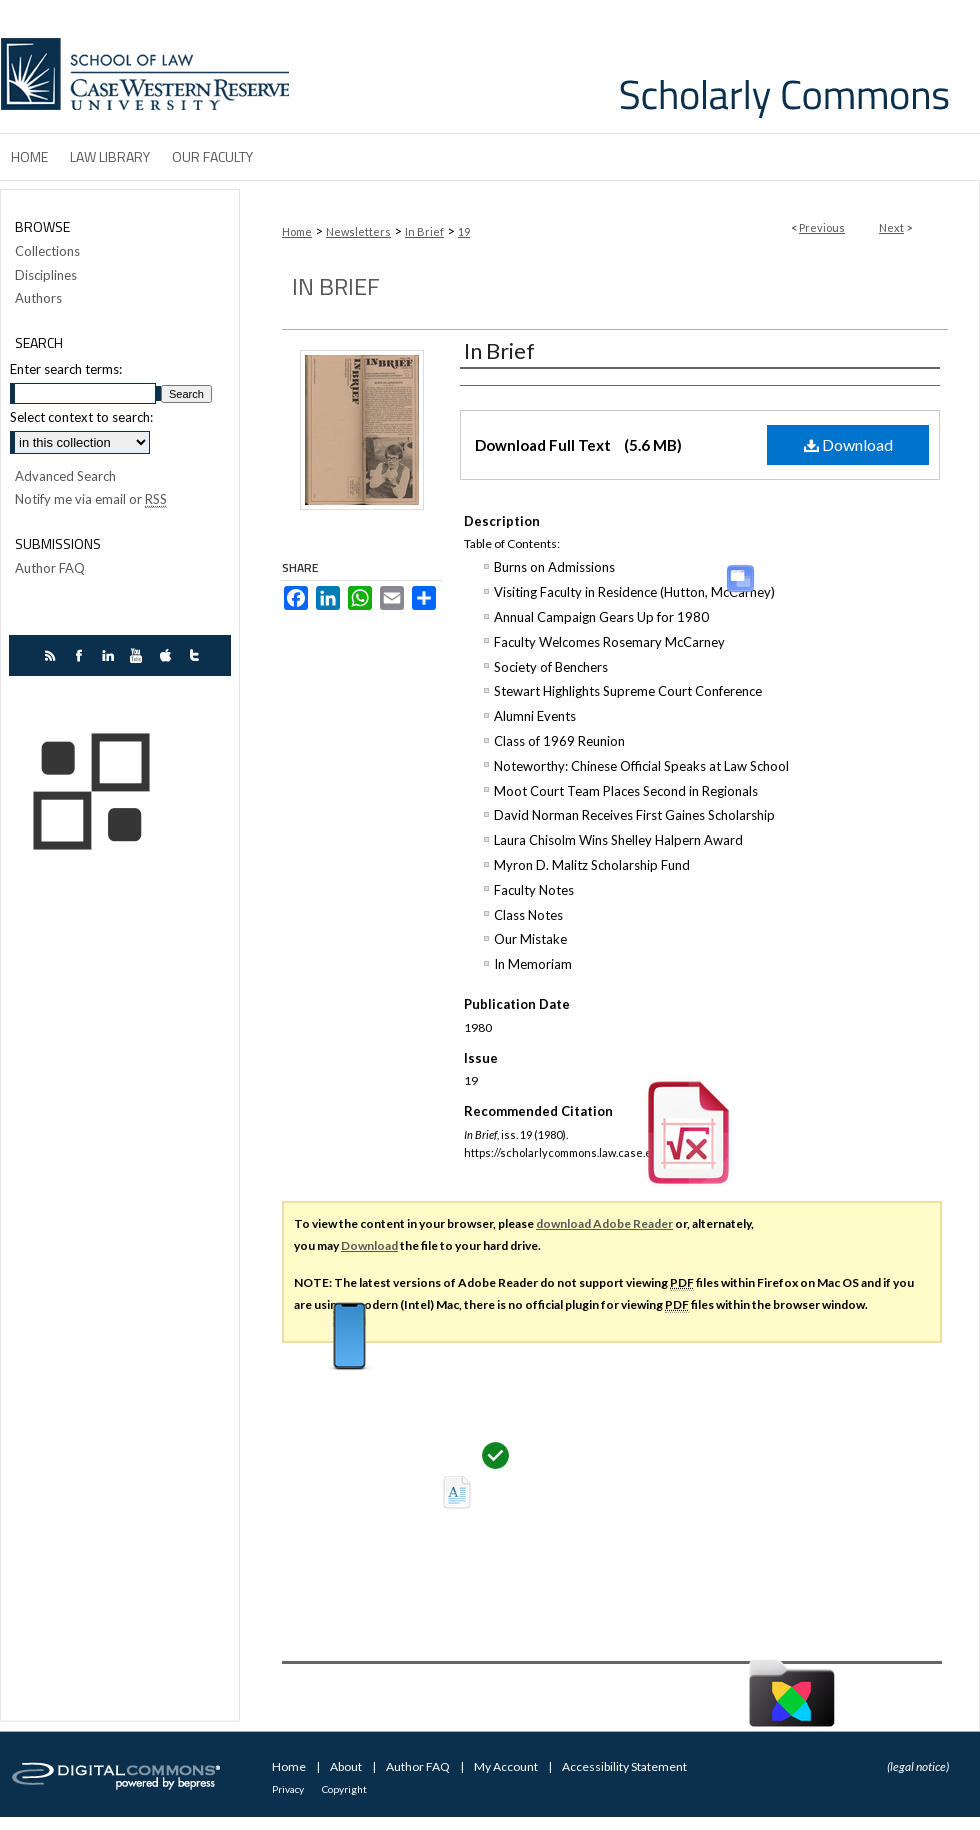  I want to click on launch klotski sliding block puzzle game, so click(91, 791).